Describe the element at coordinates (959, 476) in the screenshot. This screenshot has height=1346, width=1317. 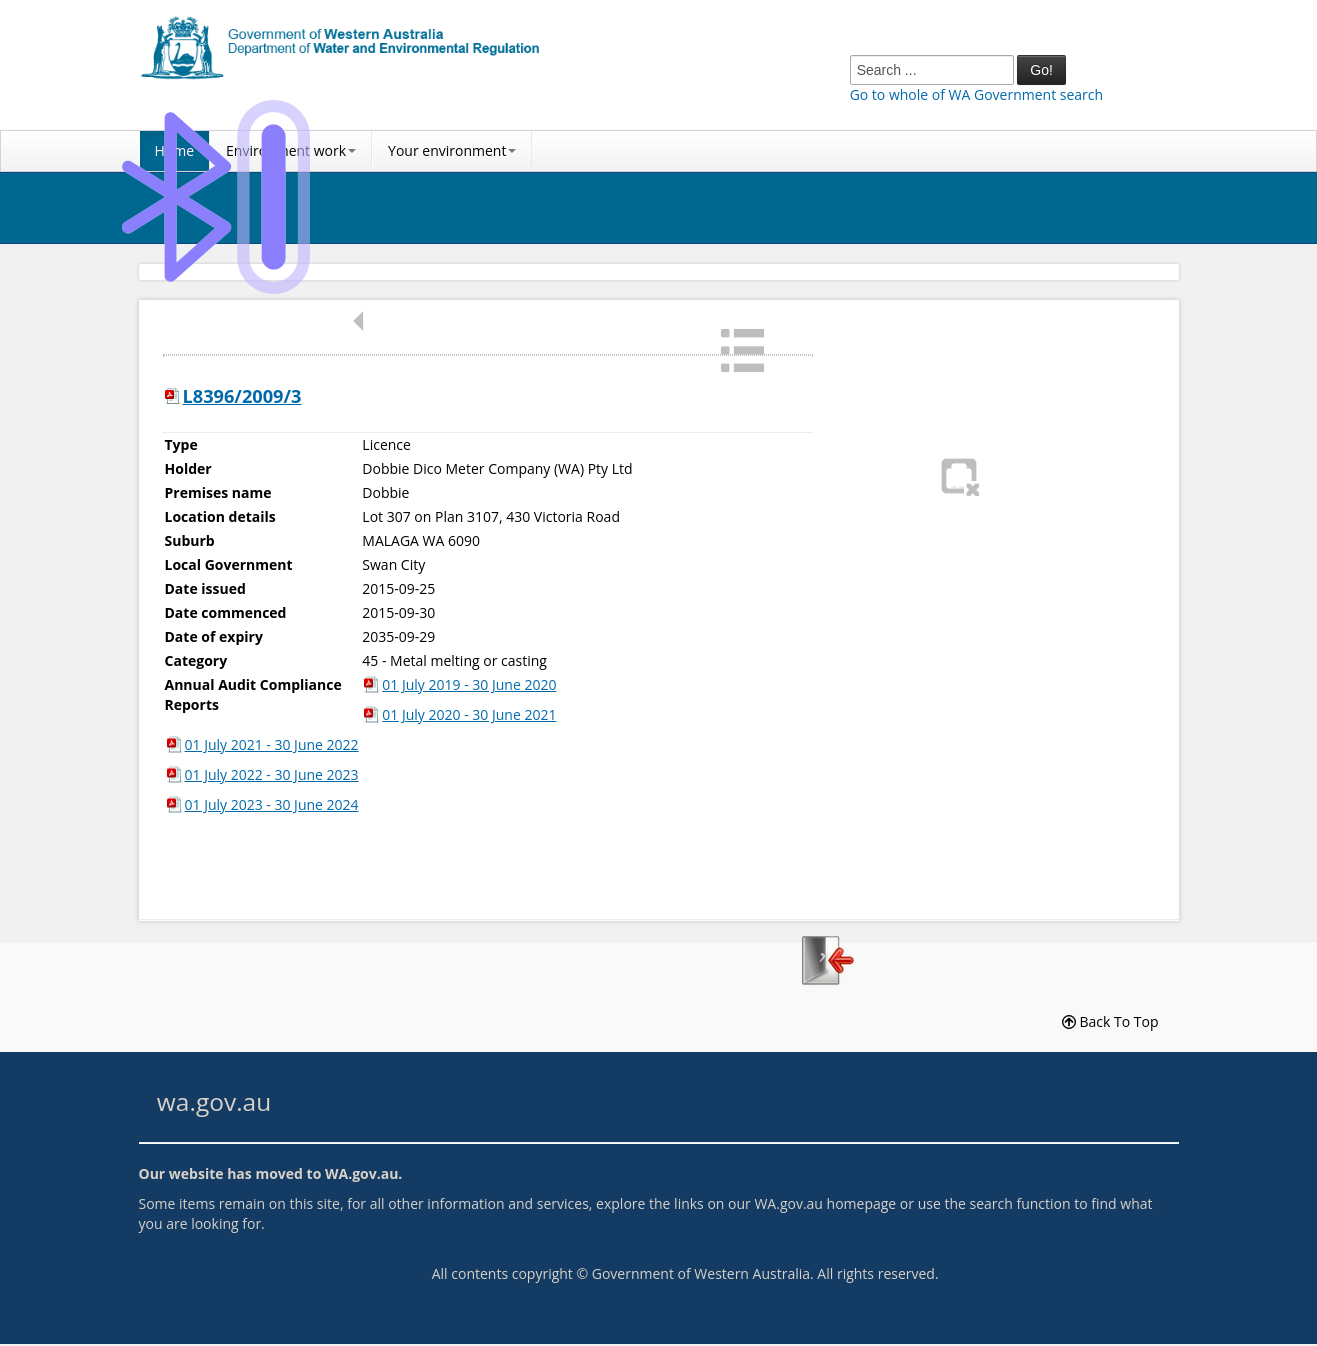
I see `indicates wired network connection is offline` at that location.